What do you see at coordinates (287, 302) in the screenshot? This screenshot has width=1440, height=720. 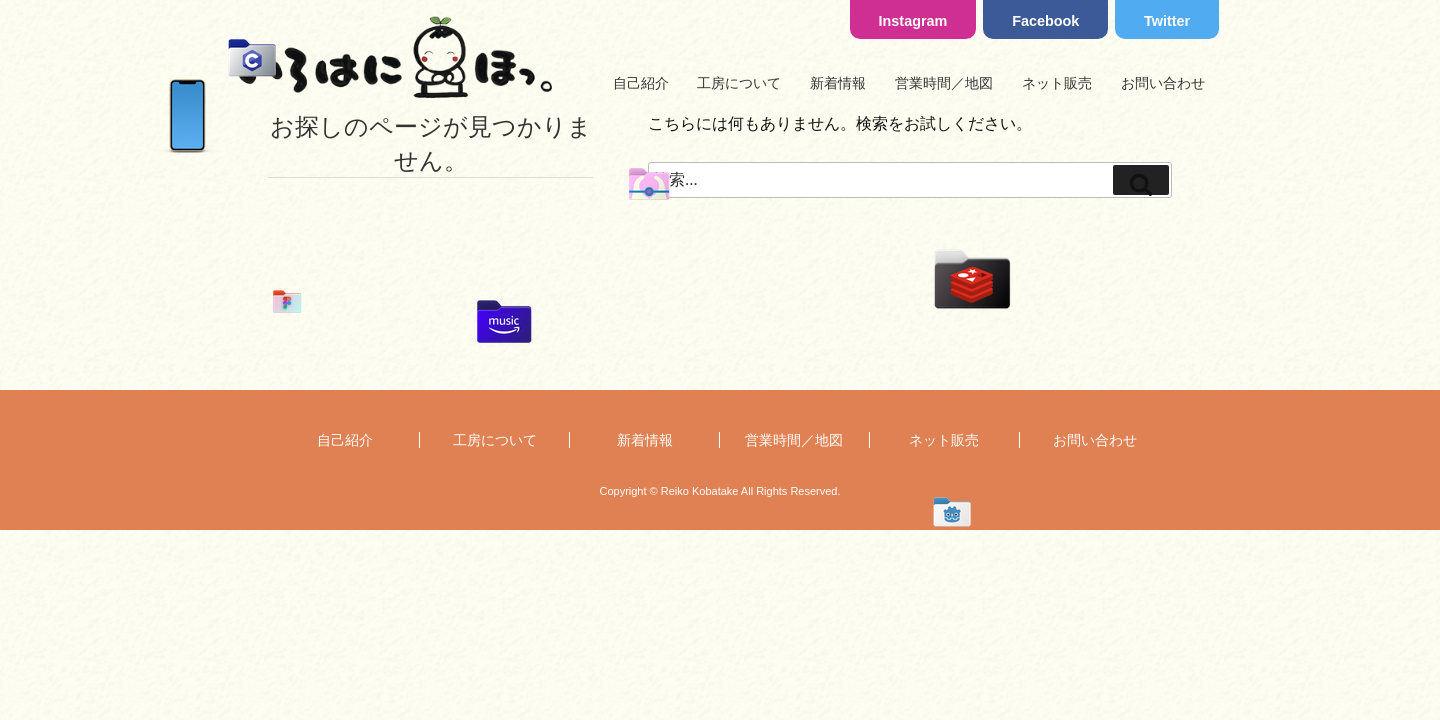 I see `open folder containing figma design files` at bounding box center [287, 302].